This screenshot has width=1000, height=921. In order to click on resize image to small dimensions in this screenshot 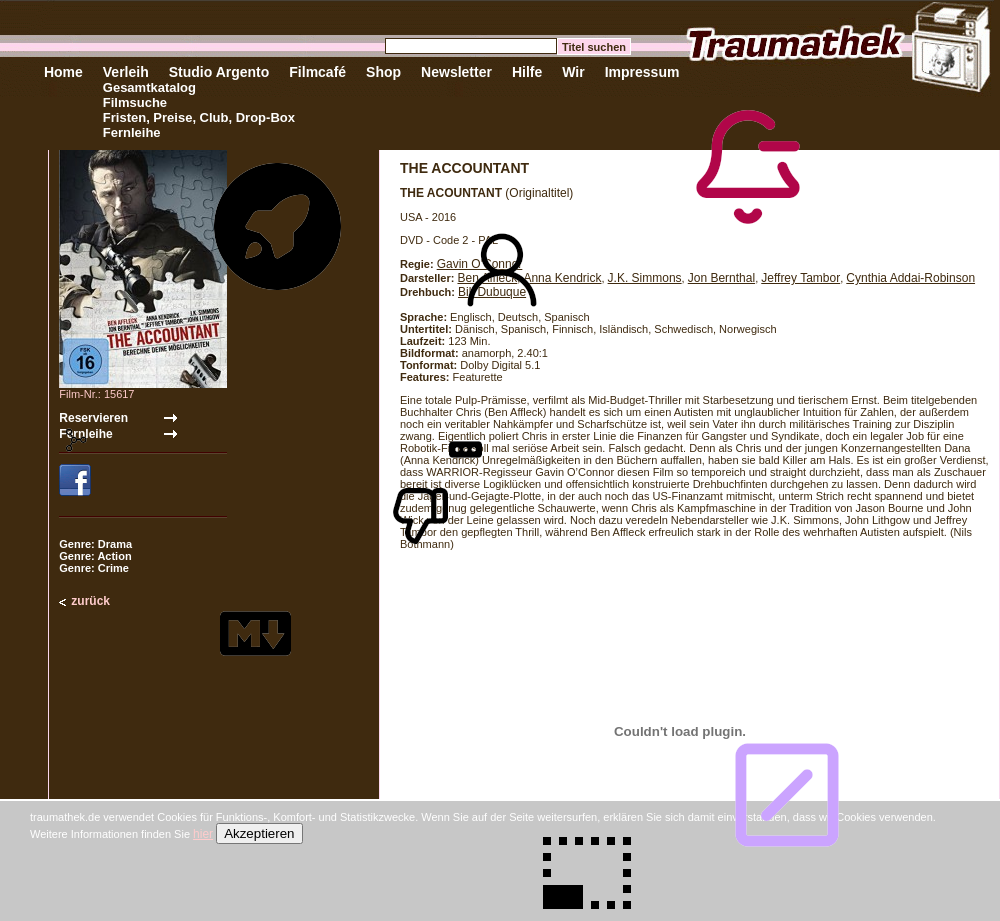, I will do `click(587, 873)`.